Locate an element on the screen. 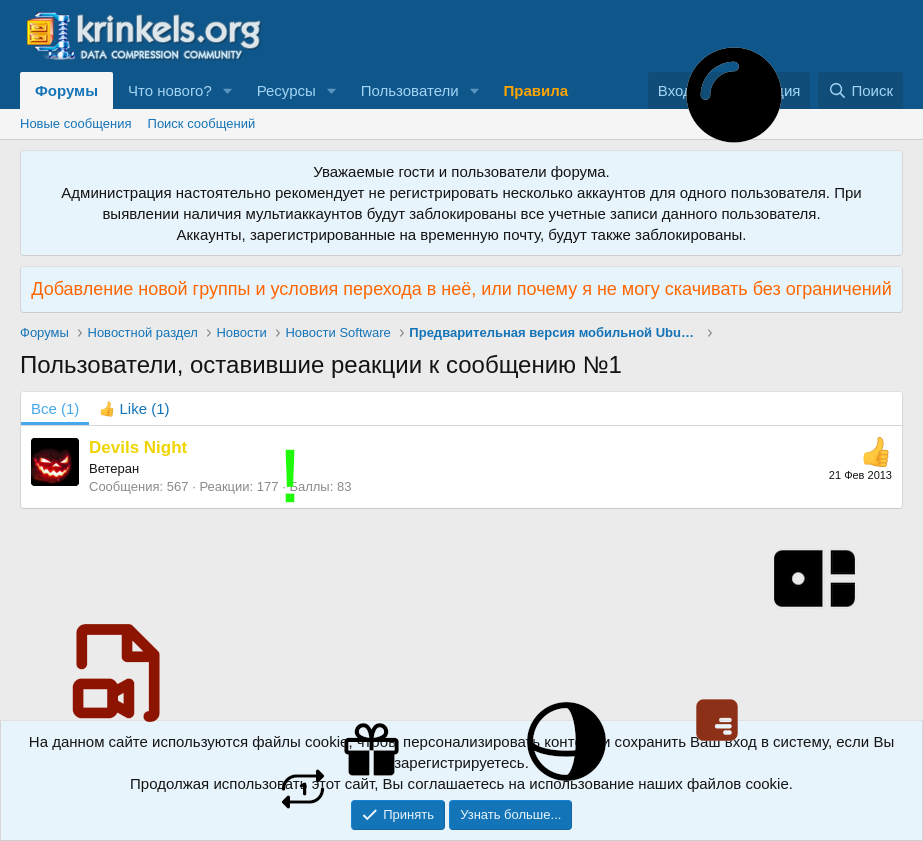  indicates a 3D or globe-related feature is located at coordinates (566, 741).